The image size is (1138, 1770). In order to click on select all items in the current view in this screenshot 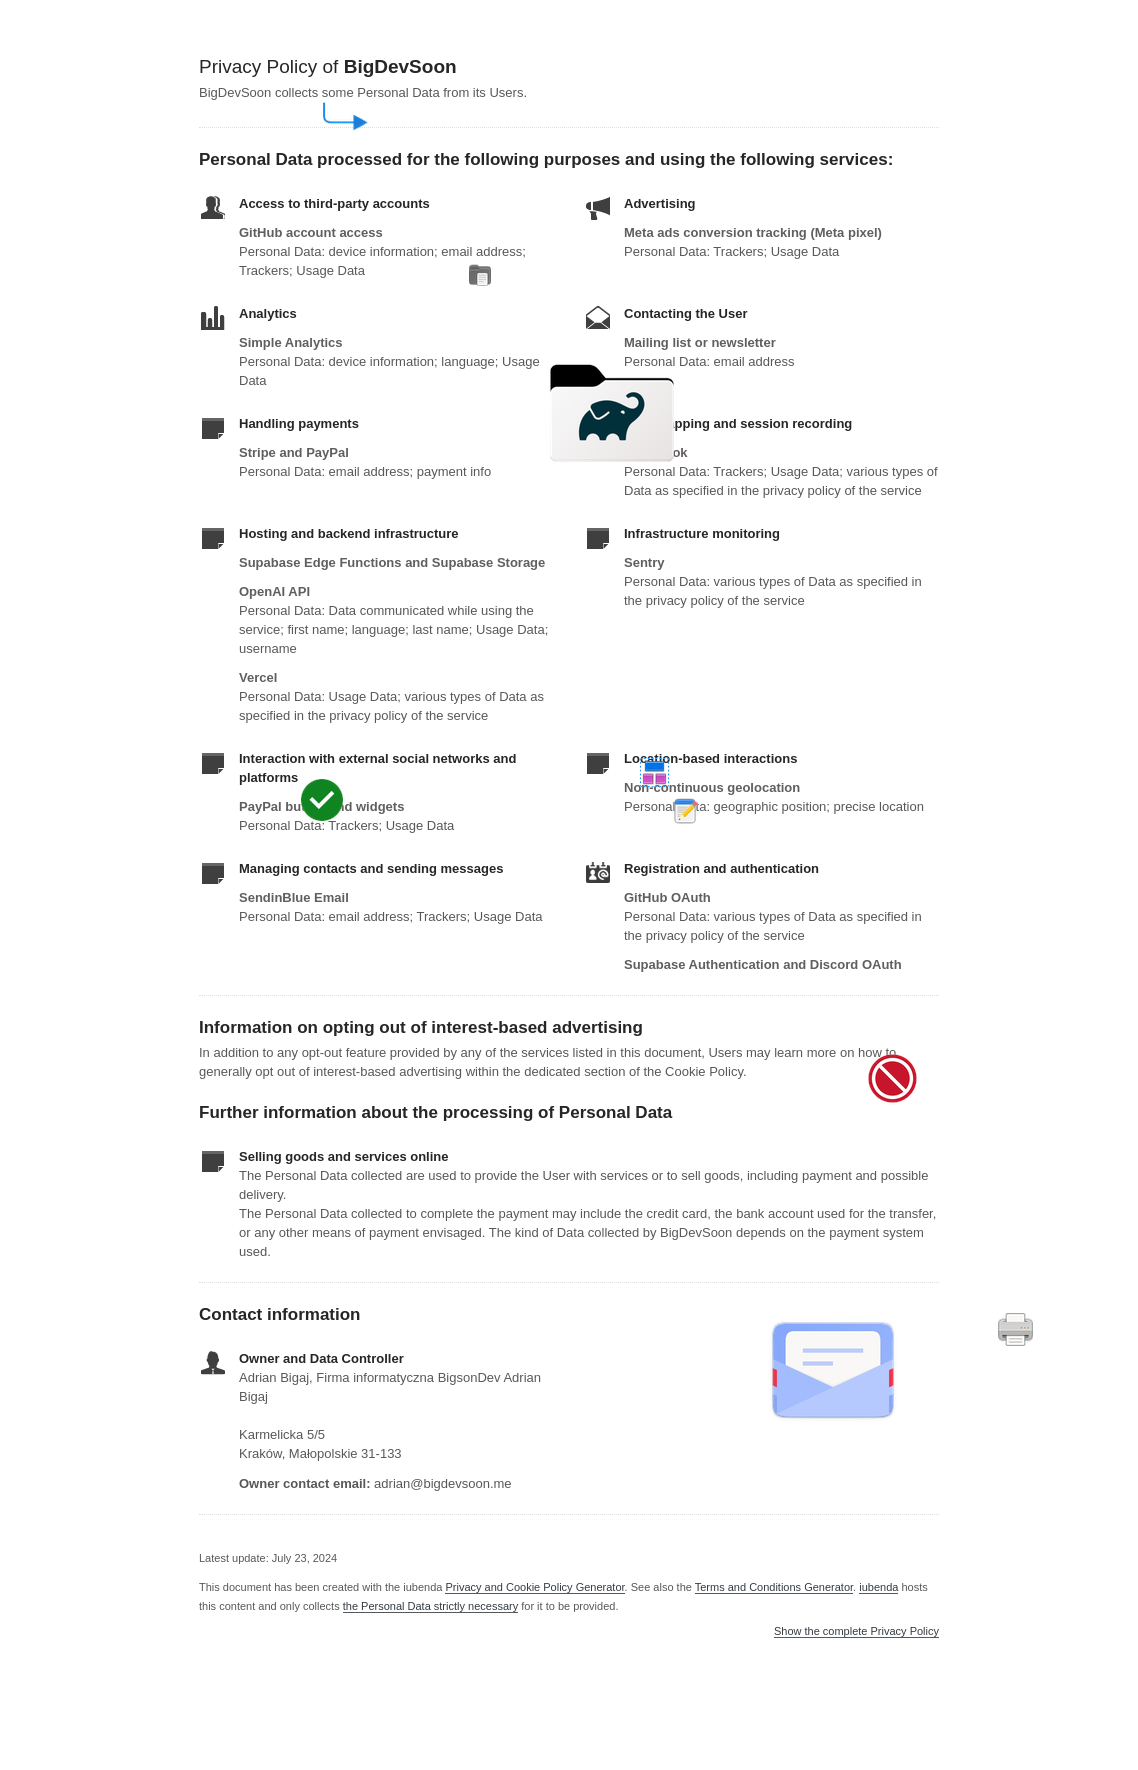, I will do `click(654, 772)`.